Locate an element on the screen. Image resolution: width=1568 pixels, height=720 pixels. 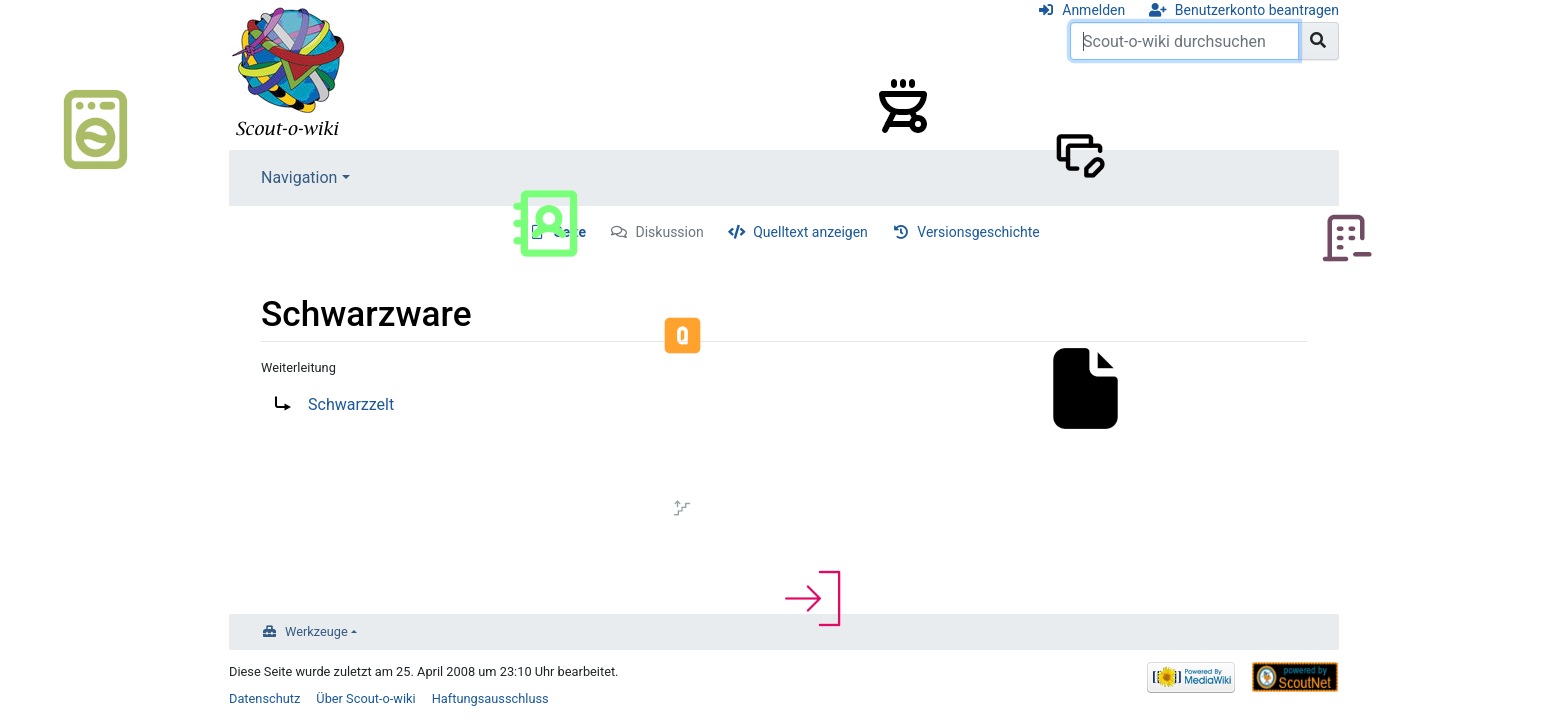
go up to the next floor is located at coordinates (682, 508).